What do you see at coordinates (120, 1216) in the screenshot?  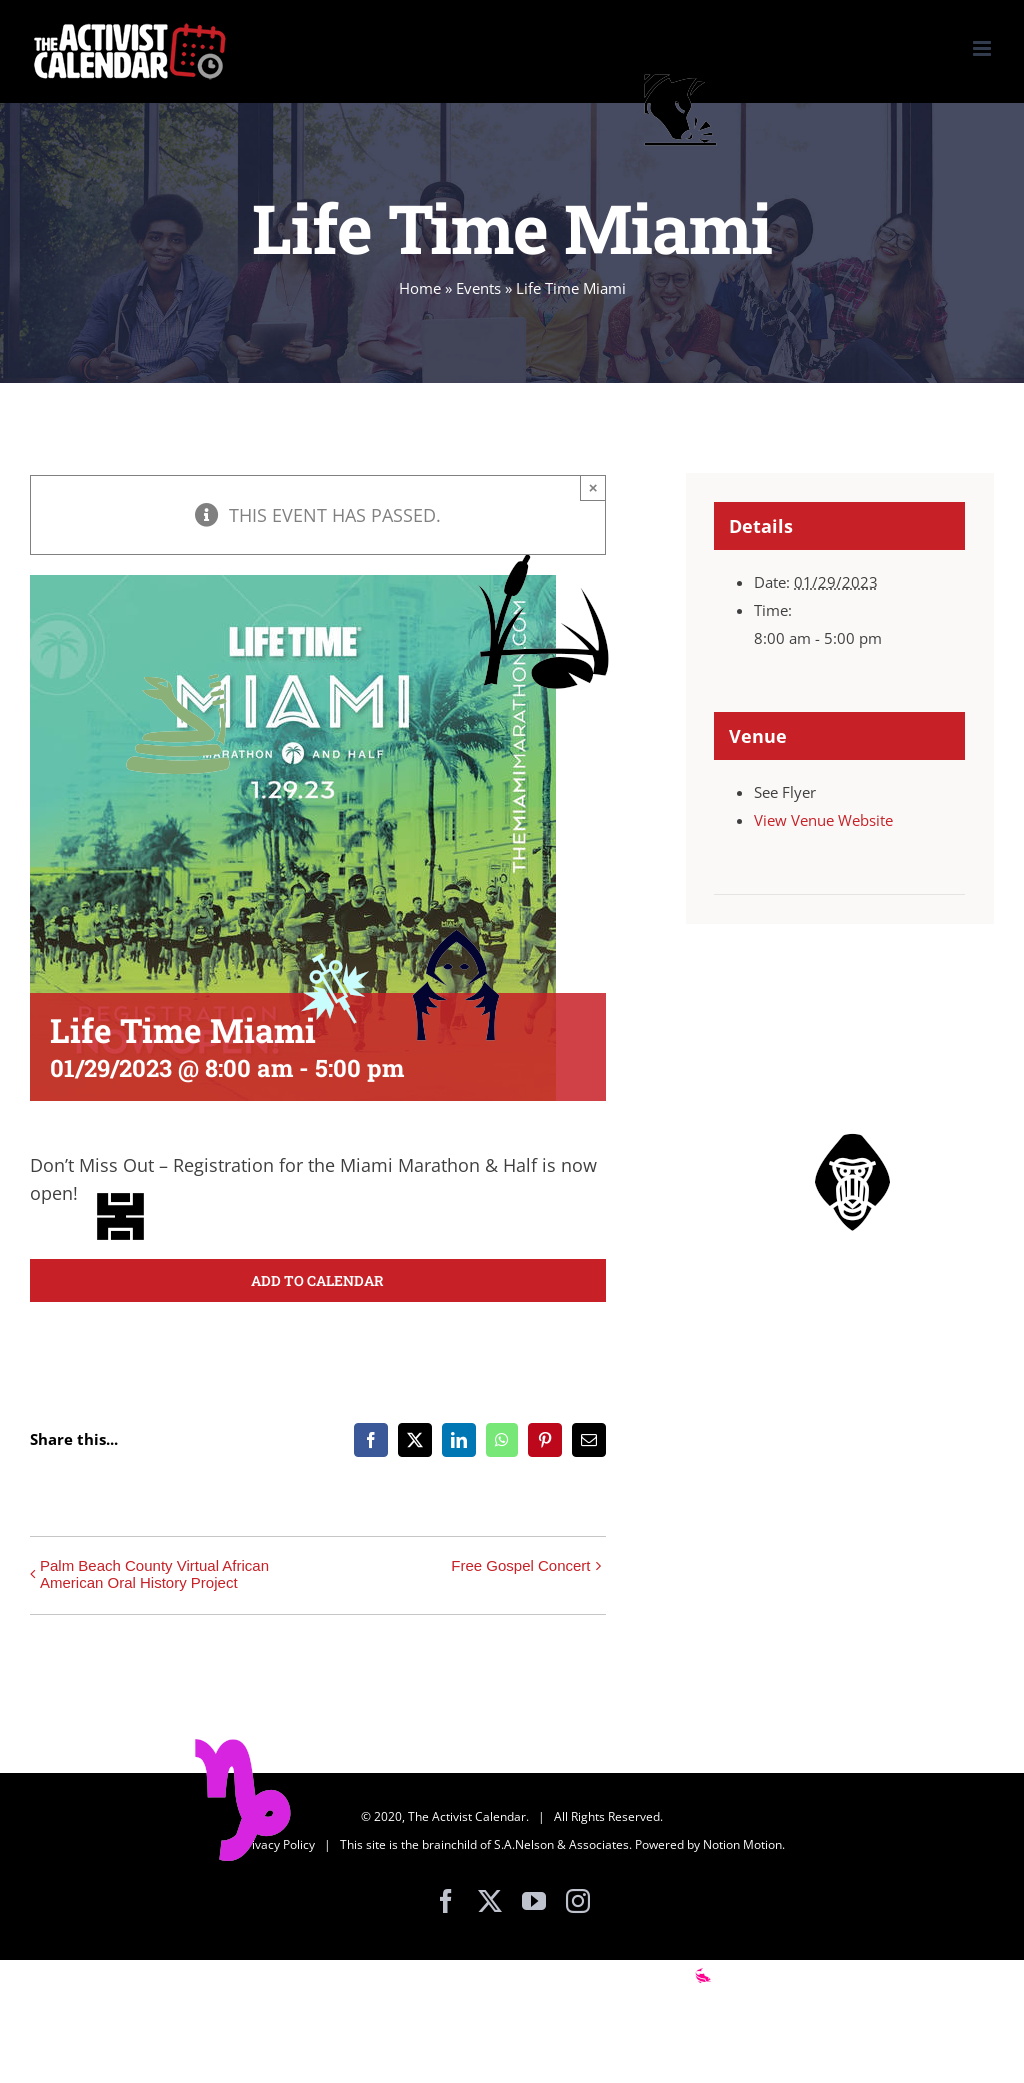 I see `abstract game element or tile` at bounding box center [120, 1216].